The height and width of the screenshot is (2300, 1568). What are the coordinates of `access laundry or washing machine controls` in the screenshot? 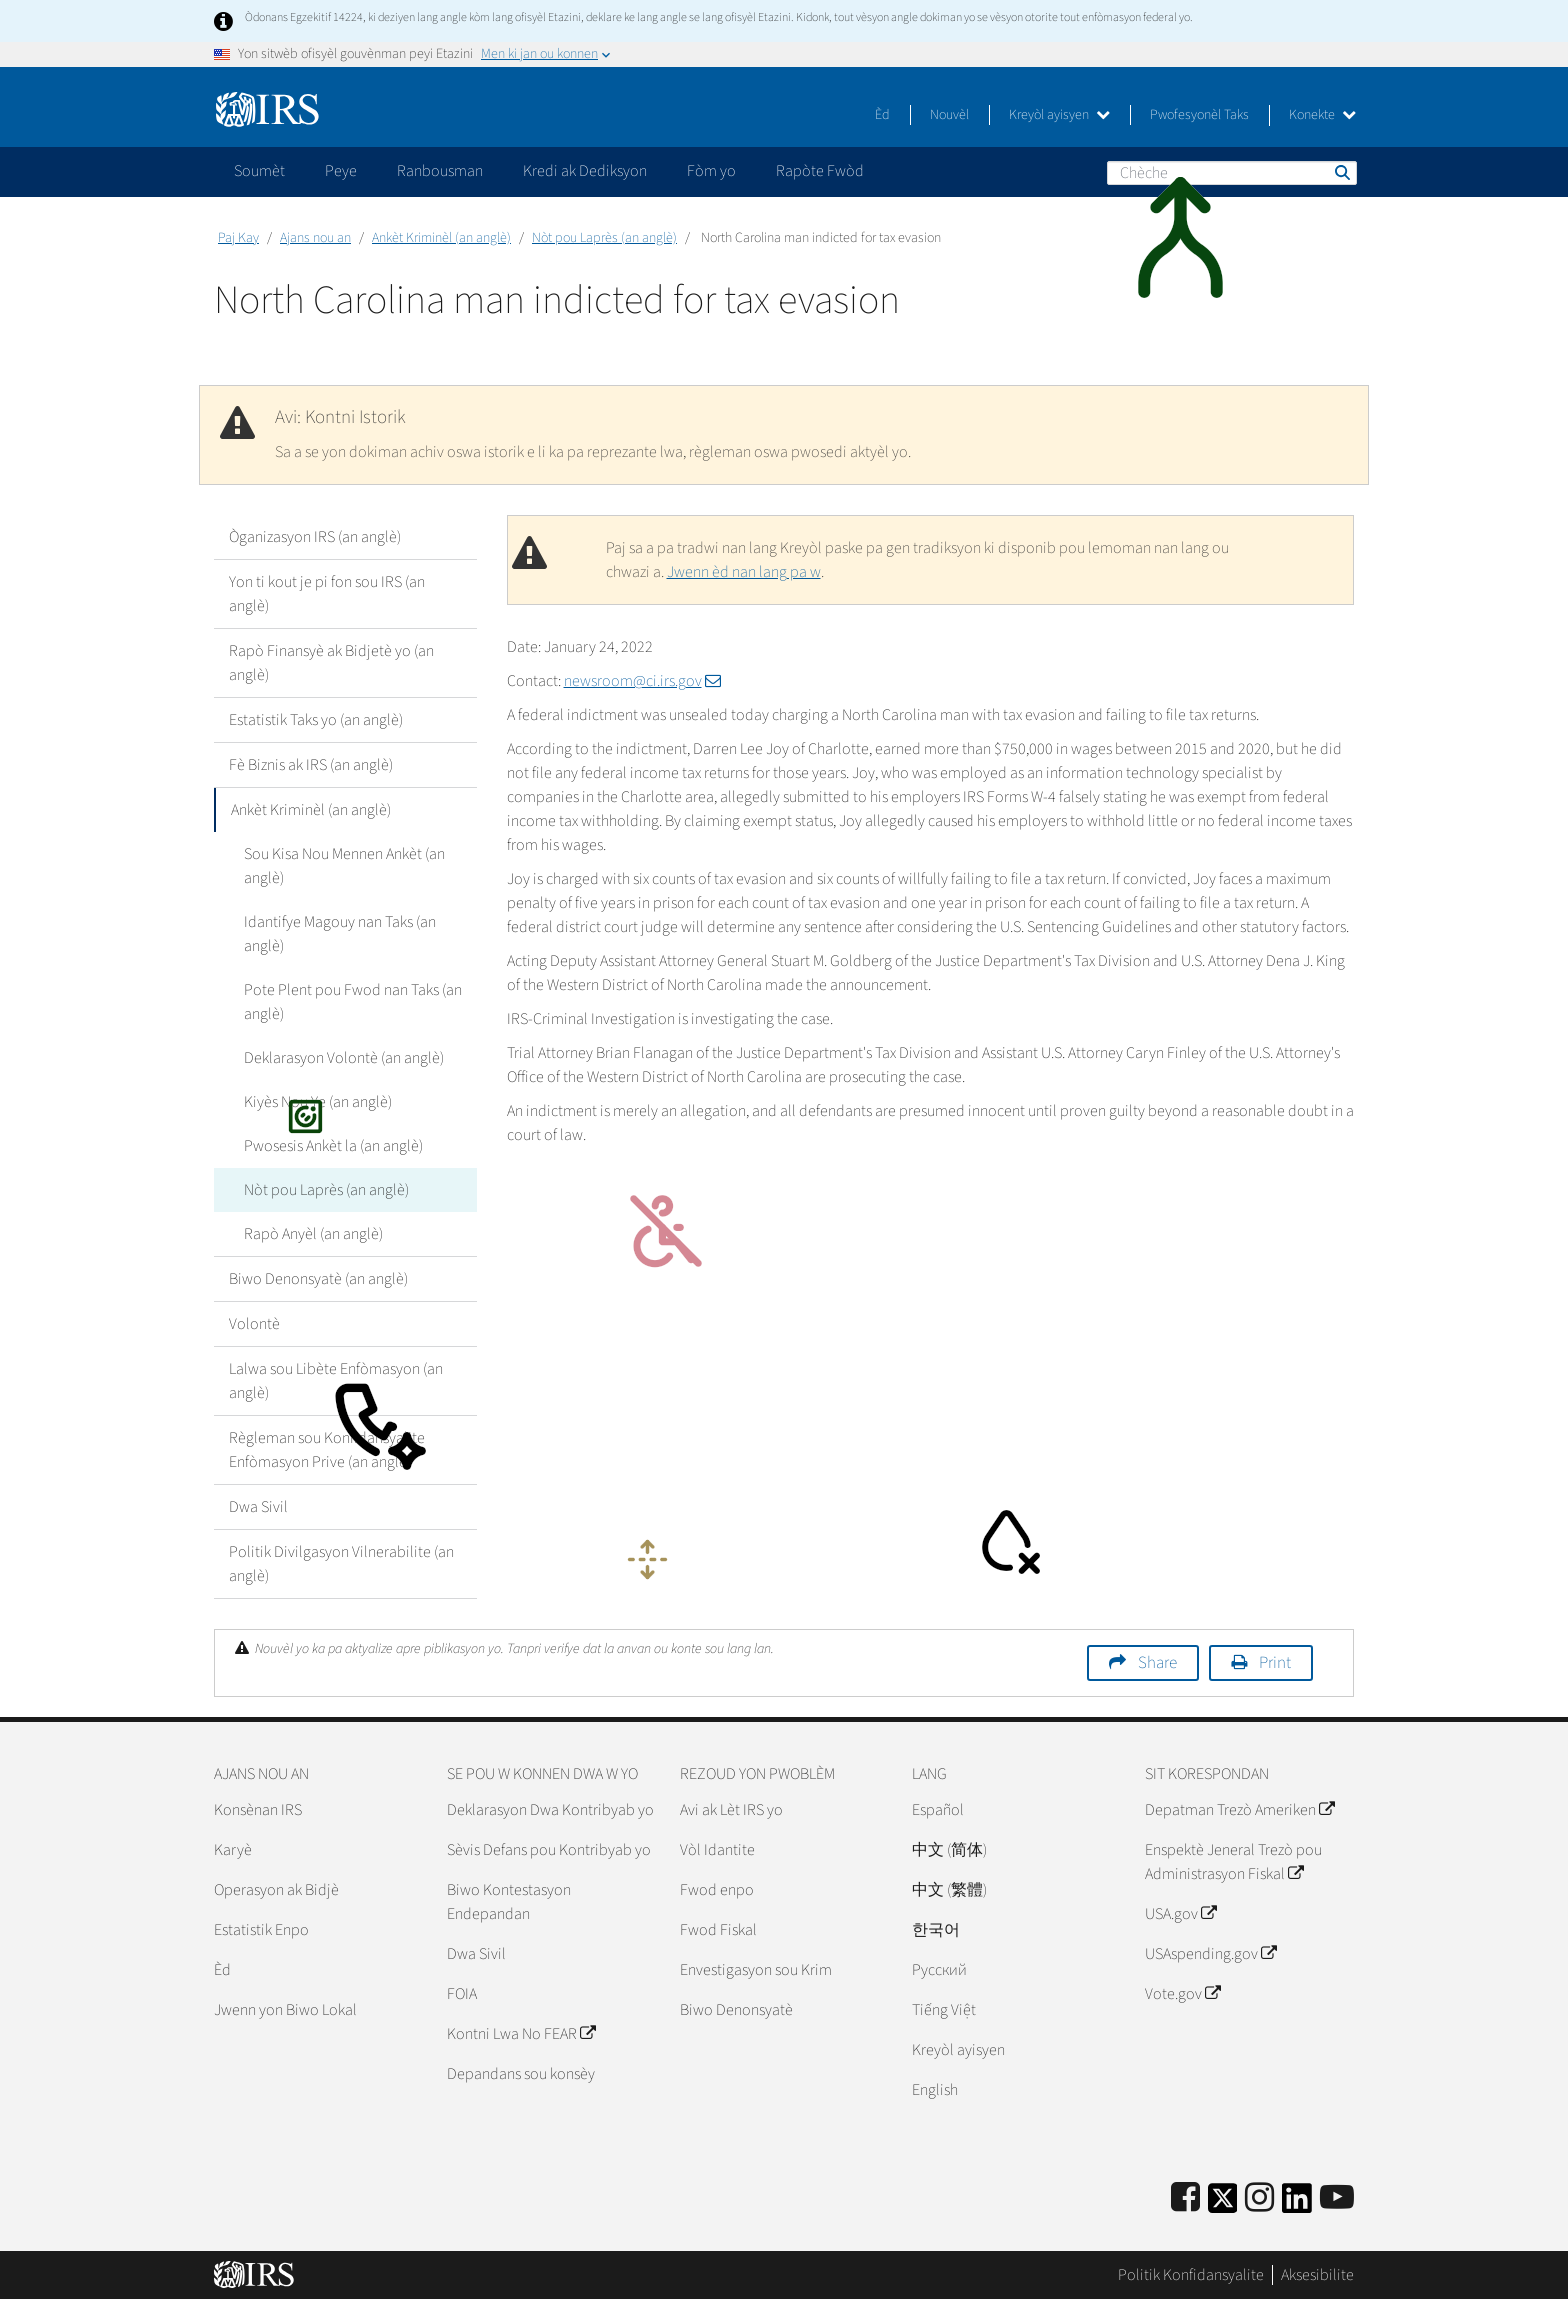 It's located at (305, 1116).